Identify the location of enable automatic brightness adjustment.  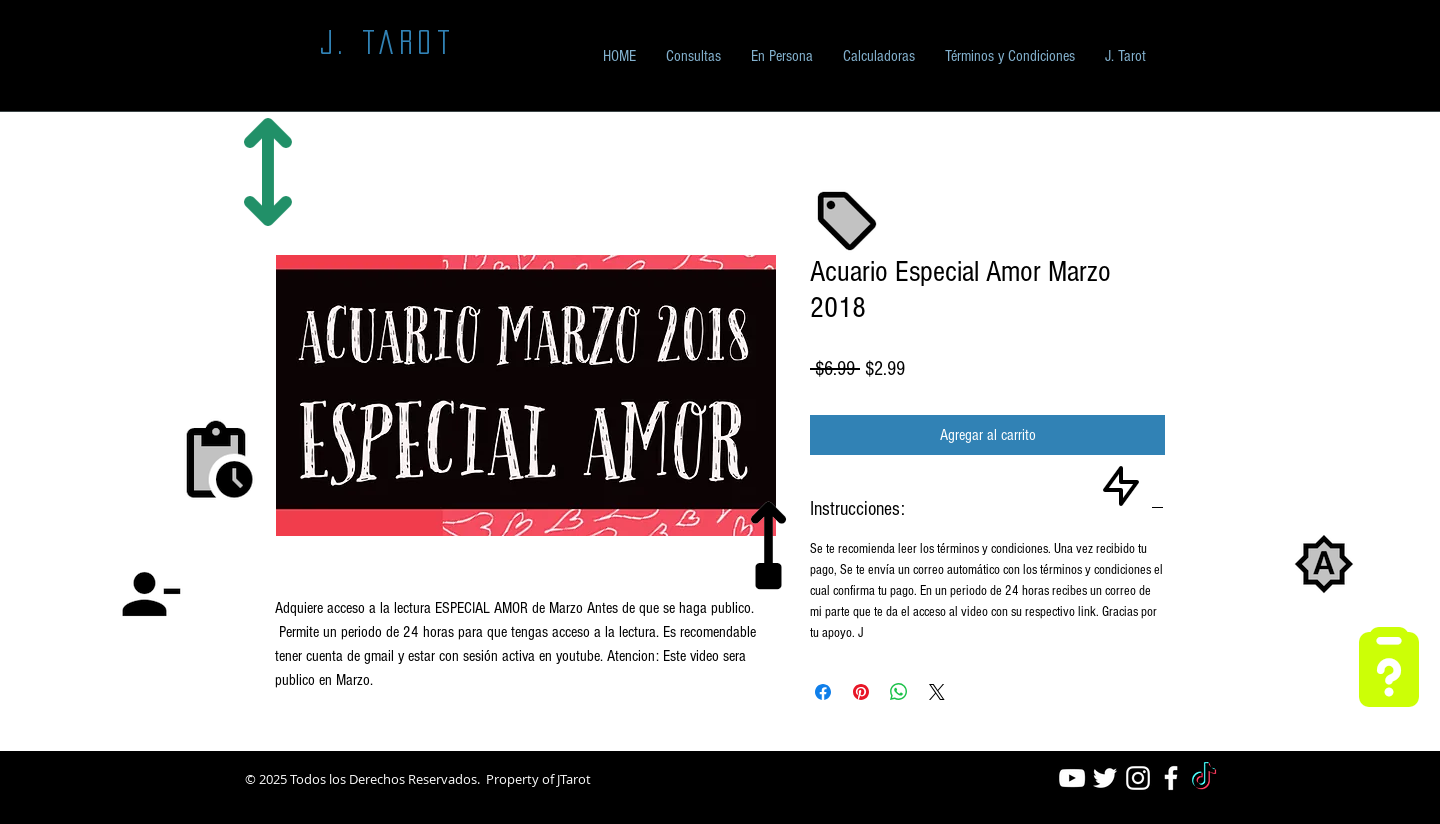
(1324, 564).